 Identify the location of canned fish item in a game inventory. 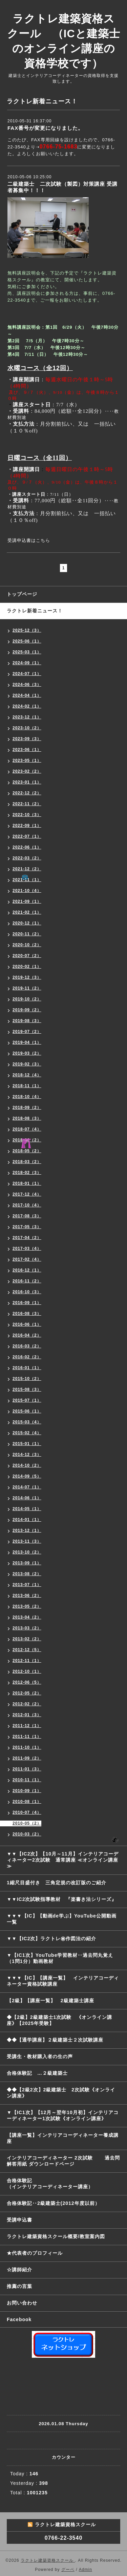
(25, 877).